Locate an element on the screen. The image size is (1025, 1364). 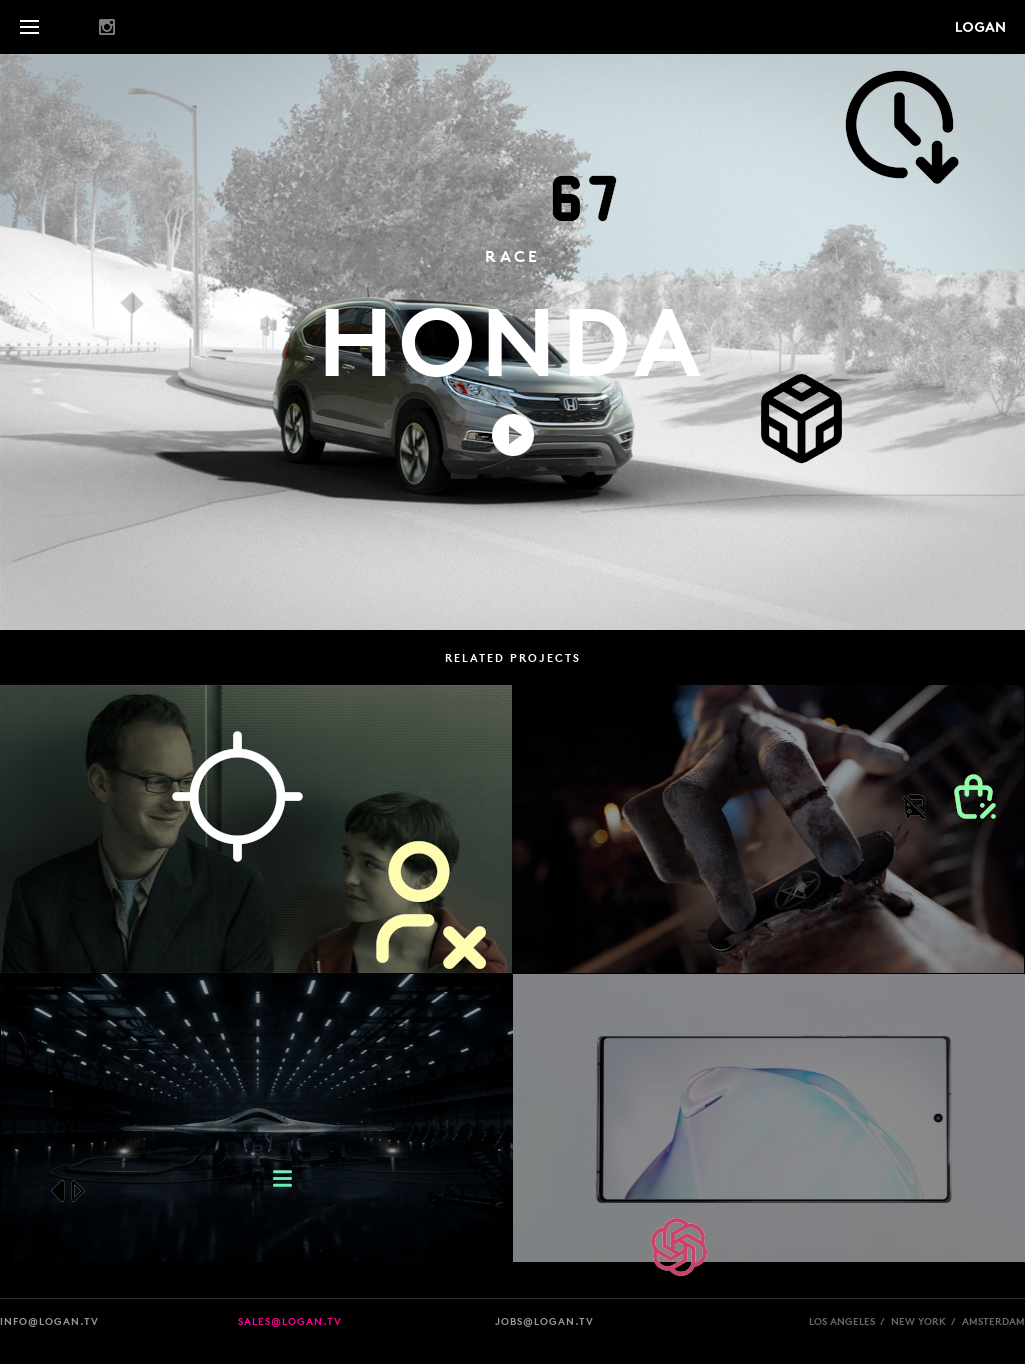
displays the number 67 as a label or identifier is located at coordinates (584, 198).